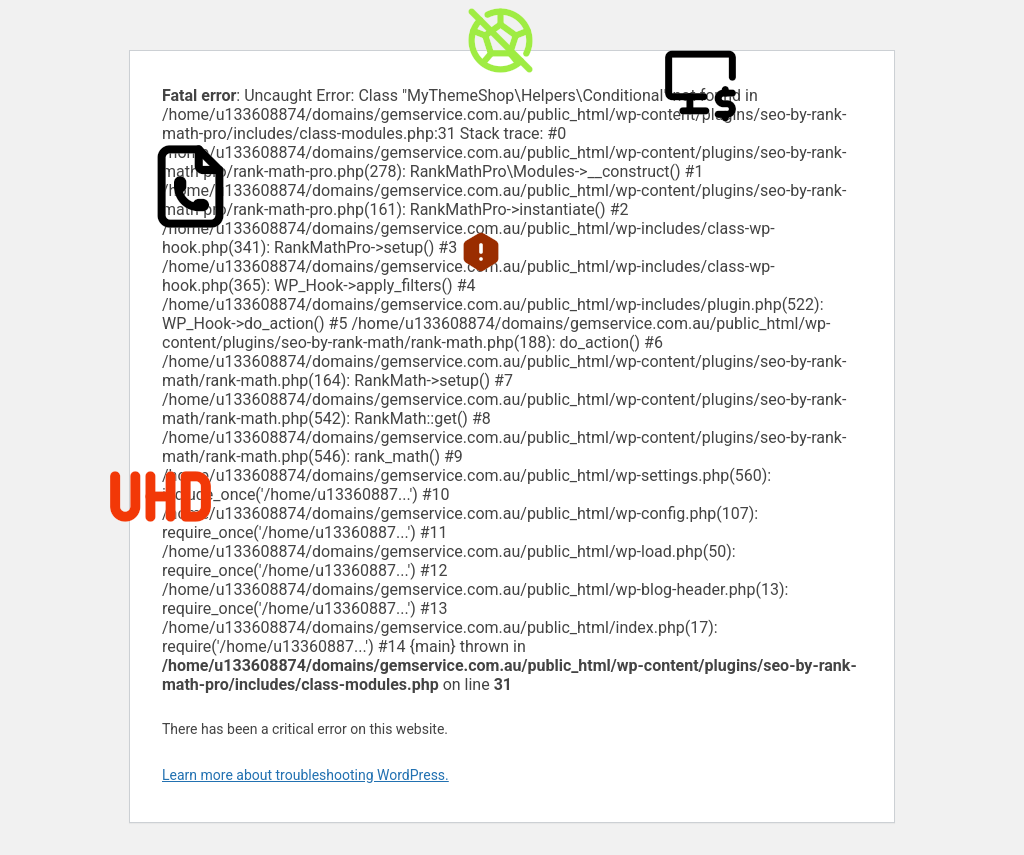 The height and width of the screenshot is (855, 1024). What do you see at coordinates (160, 496) in the screenshot?
I see `indicates ultra high definition video quality` at bounding box center [160, 496].